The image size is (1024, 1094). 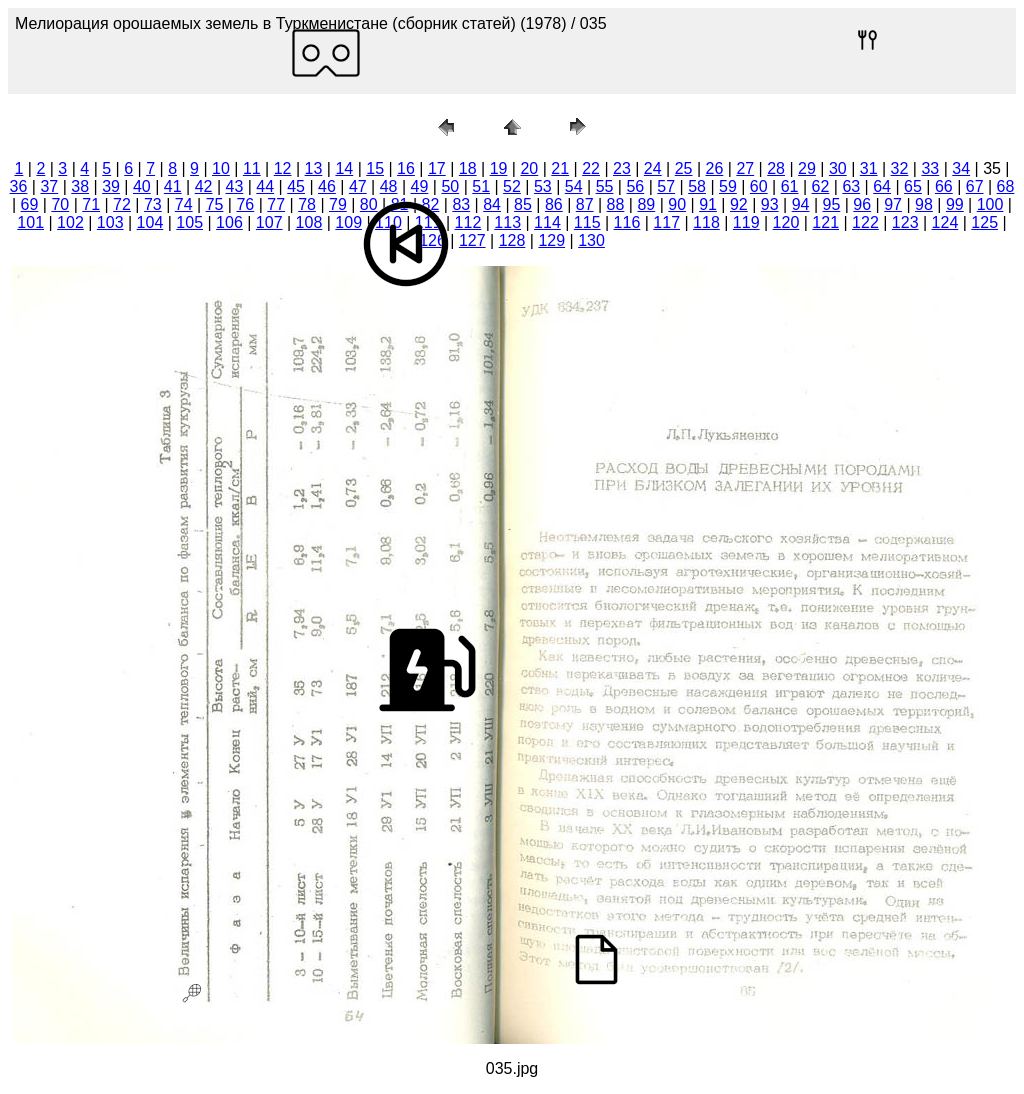 What do you see at coordinates (596, 959) in the screenshot?
I see `view or open a file` at bounding box center [596, 959].